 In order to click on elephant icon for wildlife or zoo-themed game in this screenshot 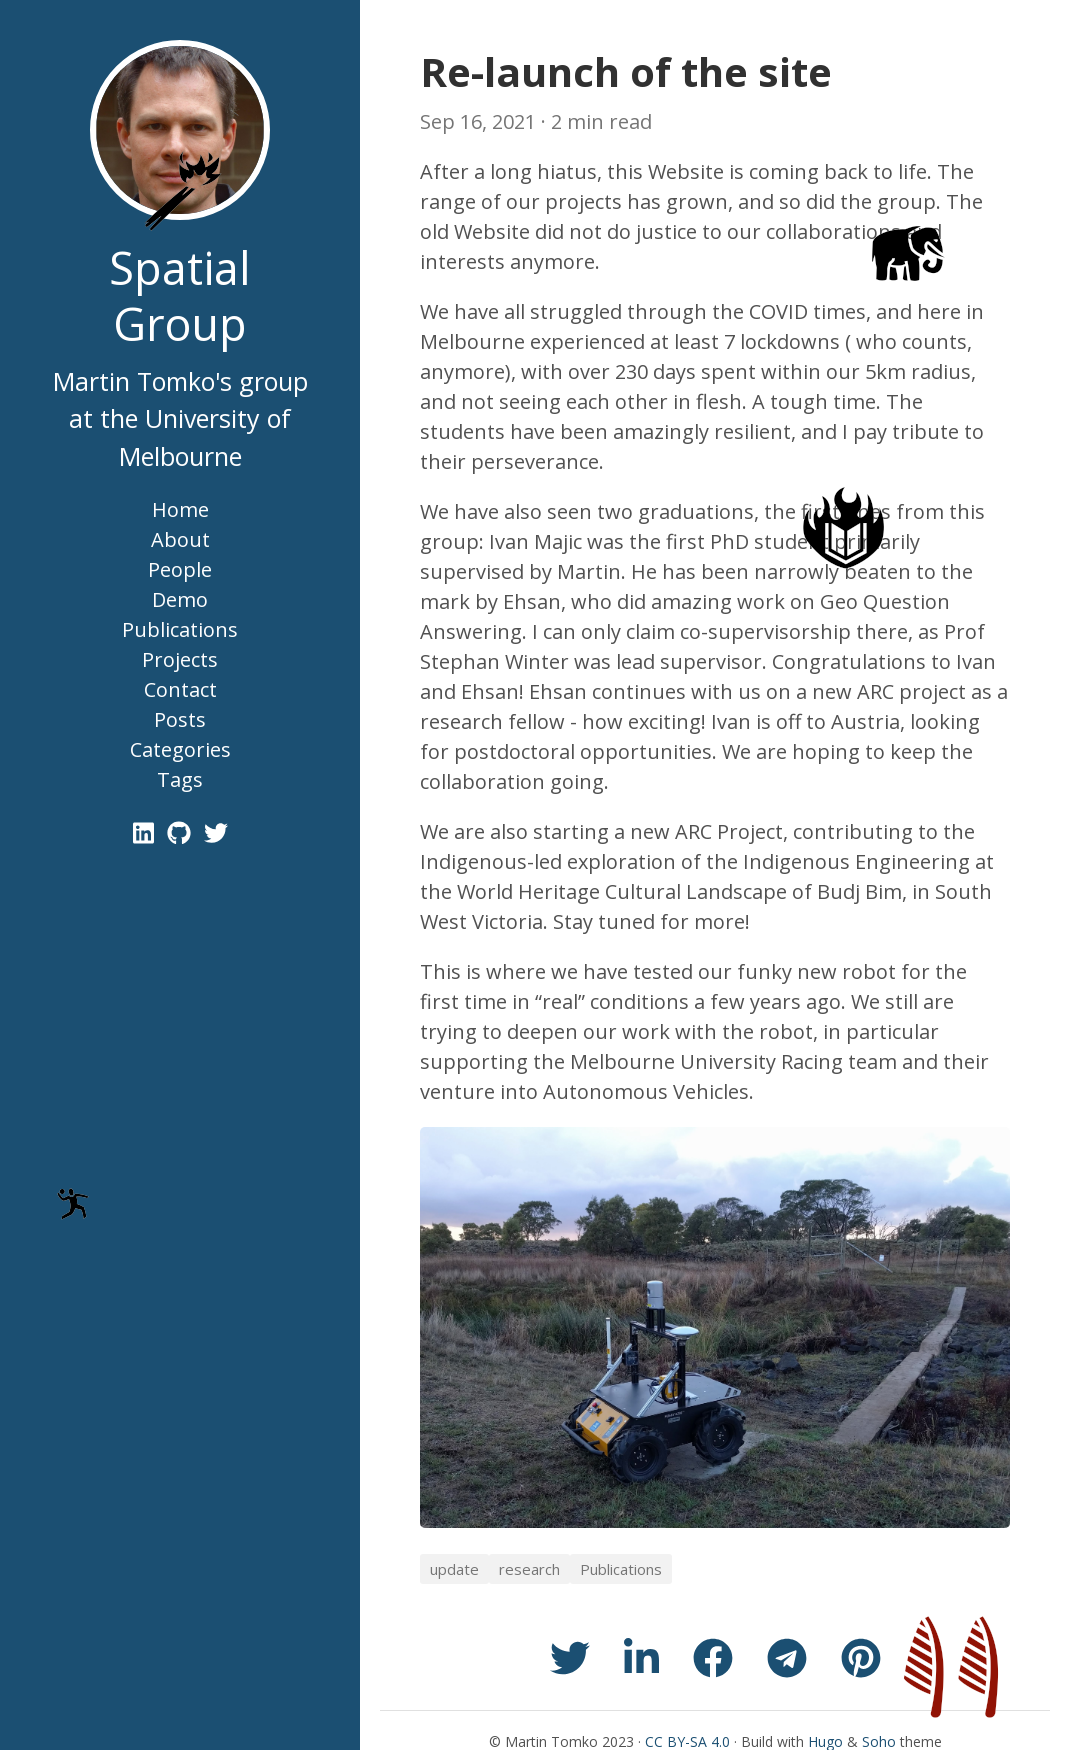, I will do `click(908, 253)`.